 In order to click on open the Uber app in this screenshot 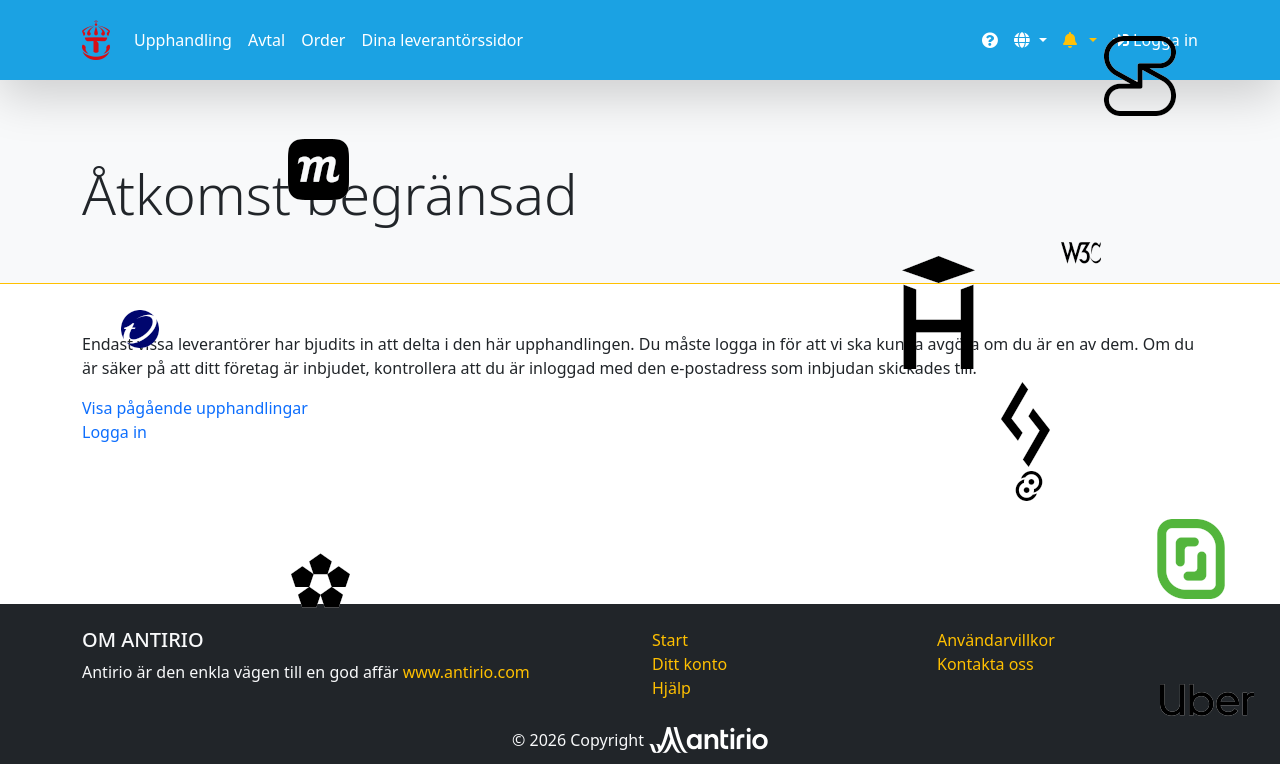, I will do `click(1207, 700)`.